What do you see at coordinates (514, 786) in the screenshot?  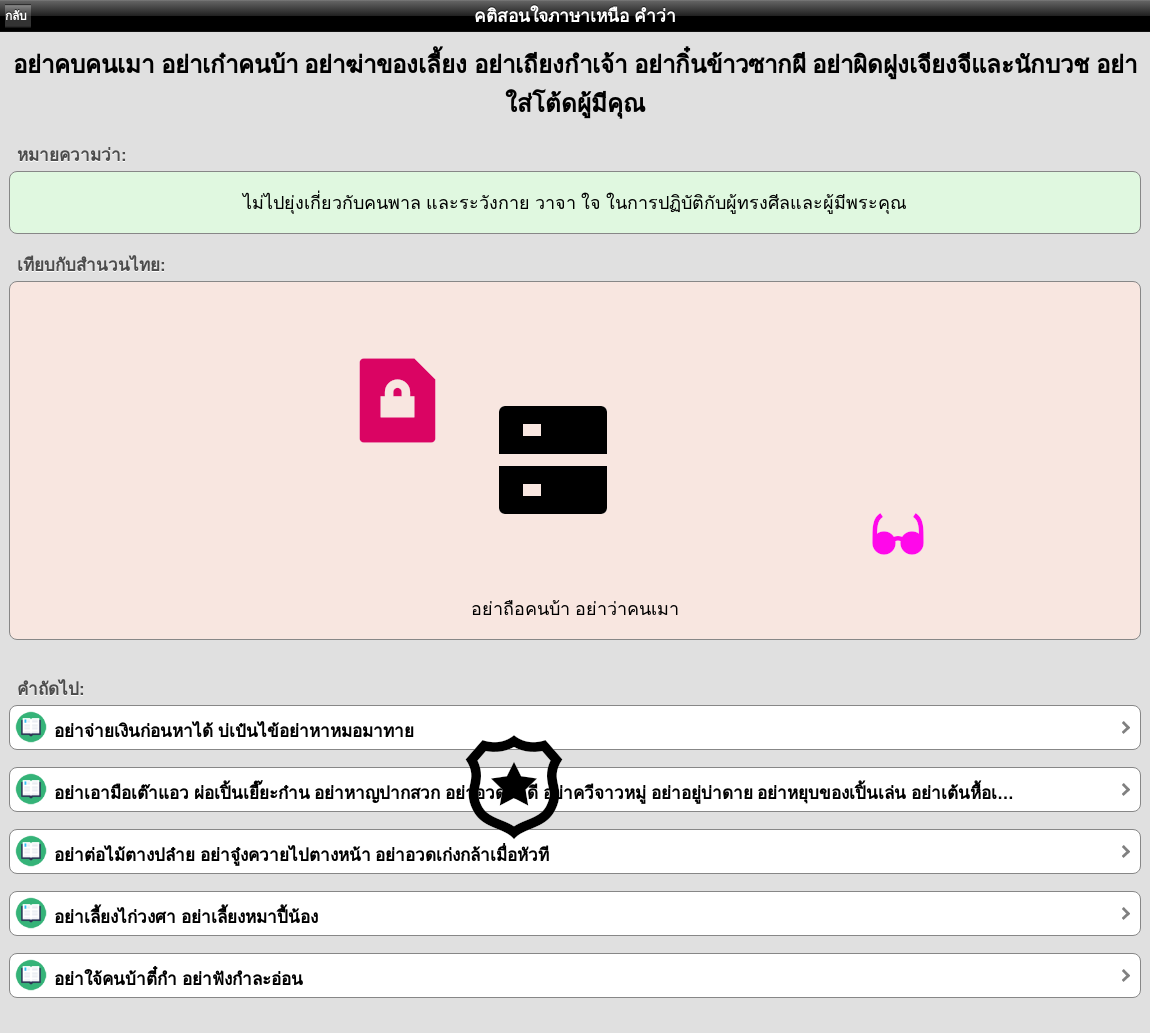 I see `indicates law enforcement or official authority` at bounding box center [514, 786].